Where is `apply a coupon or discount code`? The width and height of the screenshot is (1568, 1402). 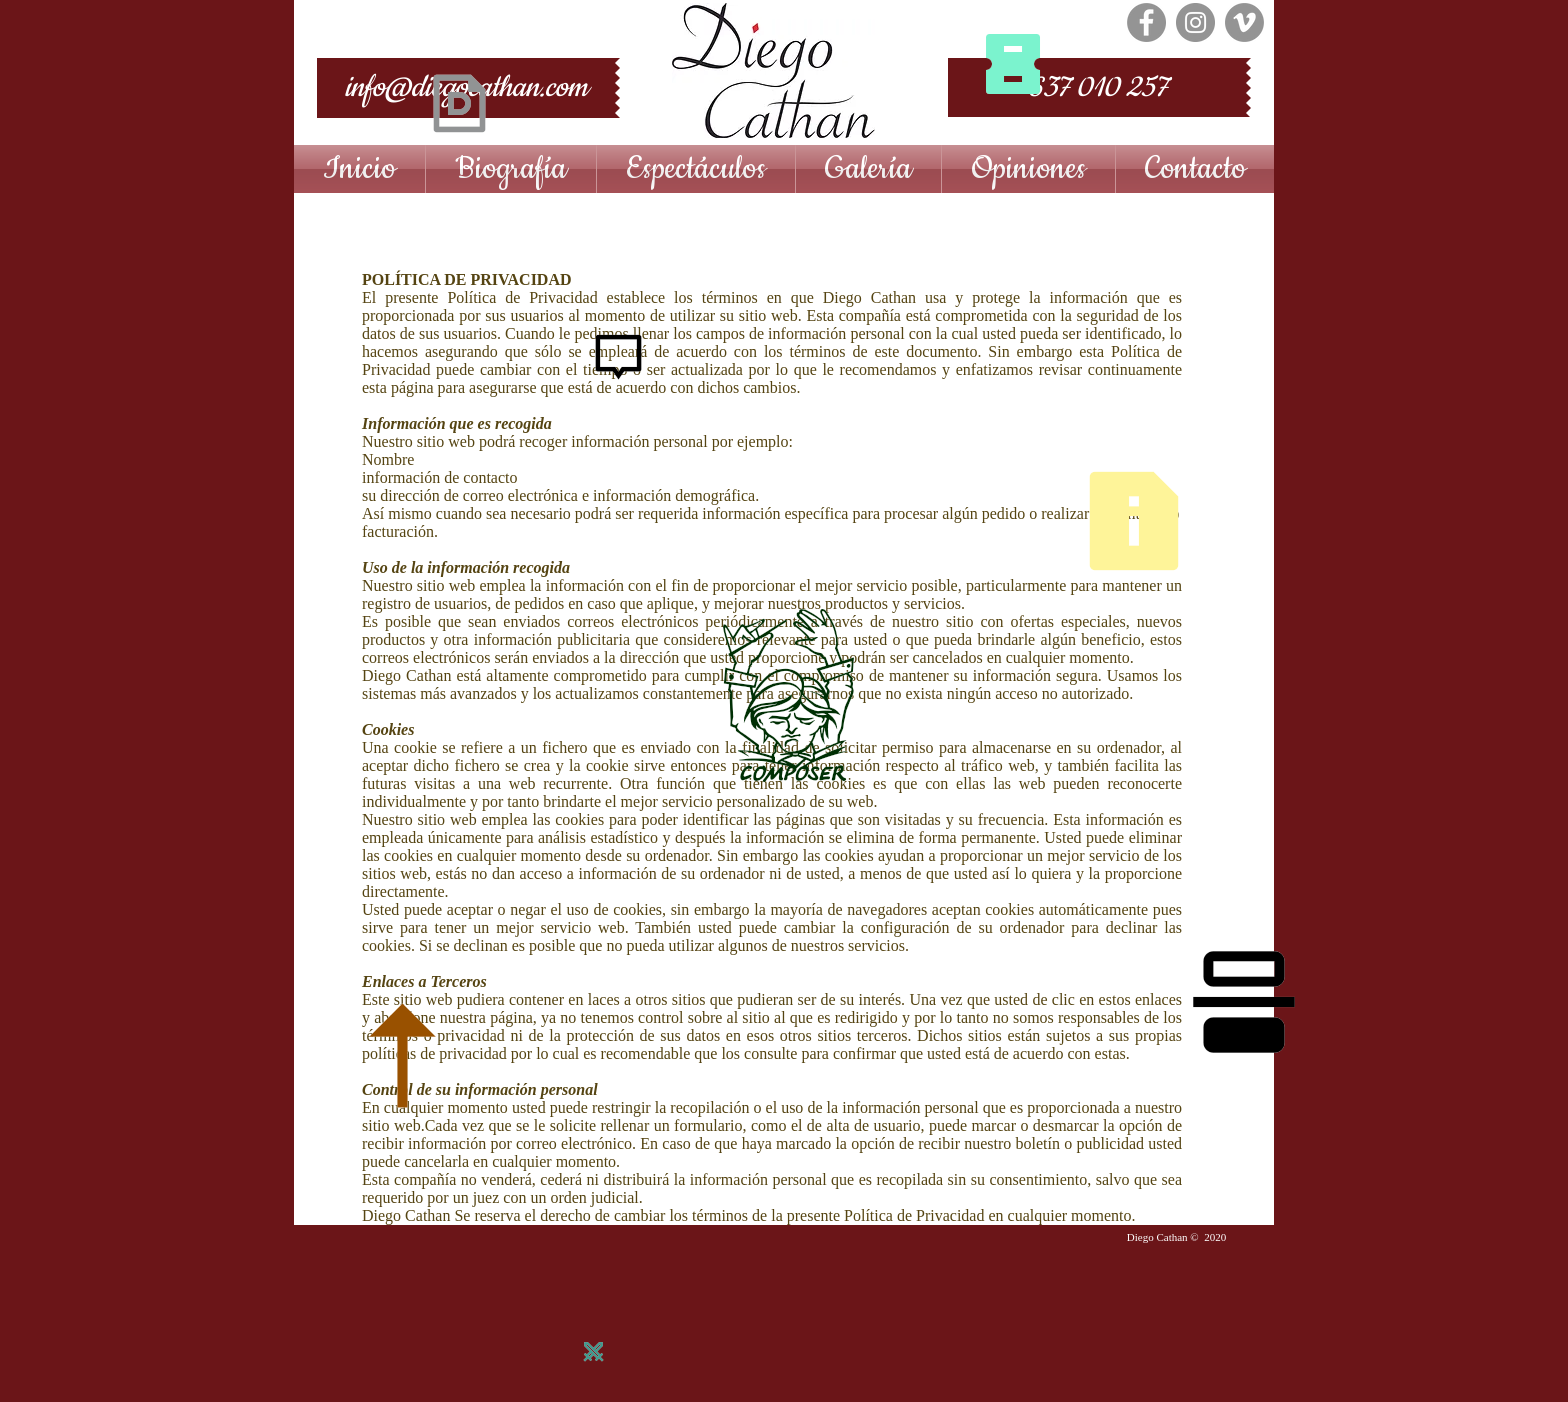 apply a coupon or discount code is located at coordinates (1013, 64).